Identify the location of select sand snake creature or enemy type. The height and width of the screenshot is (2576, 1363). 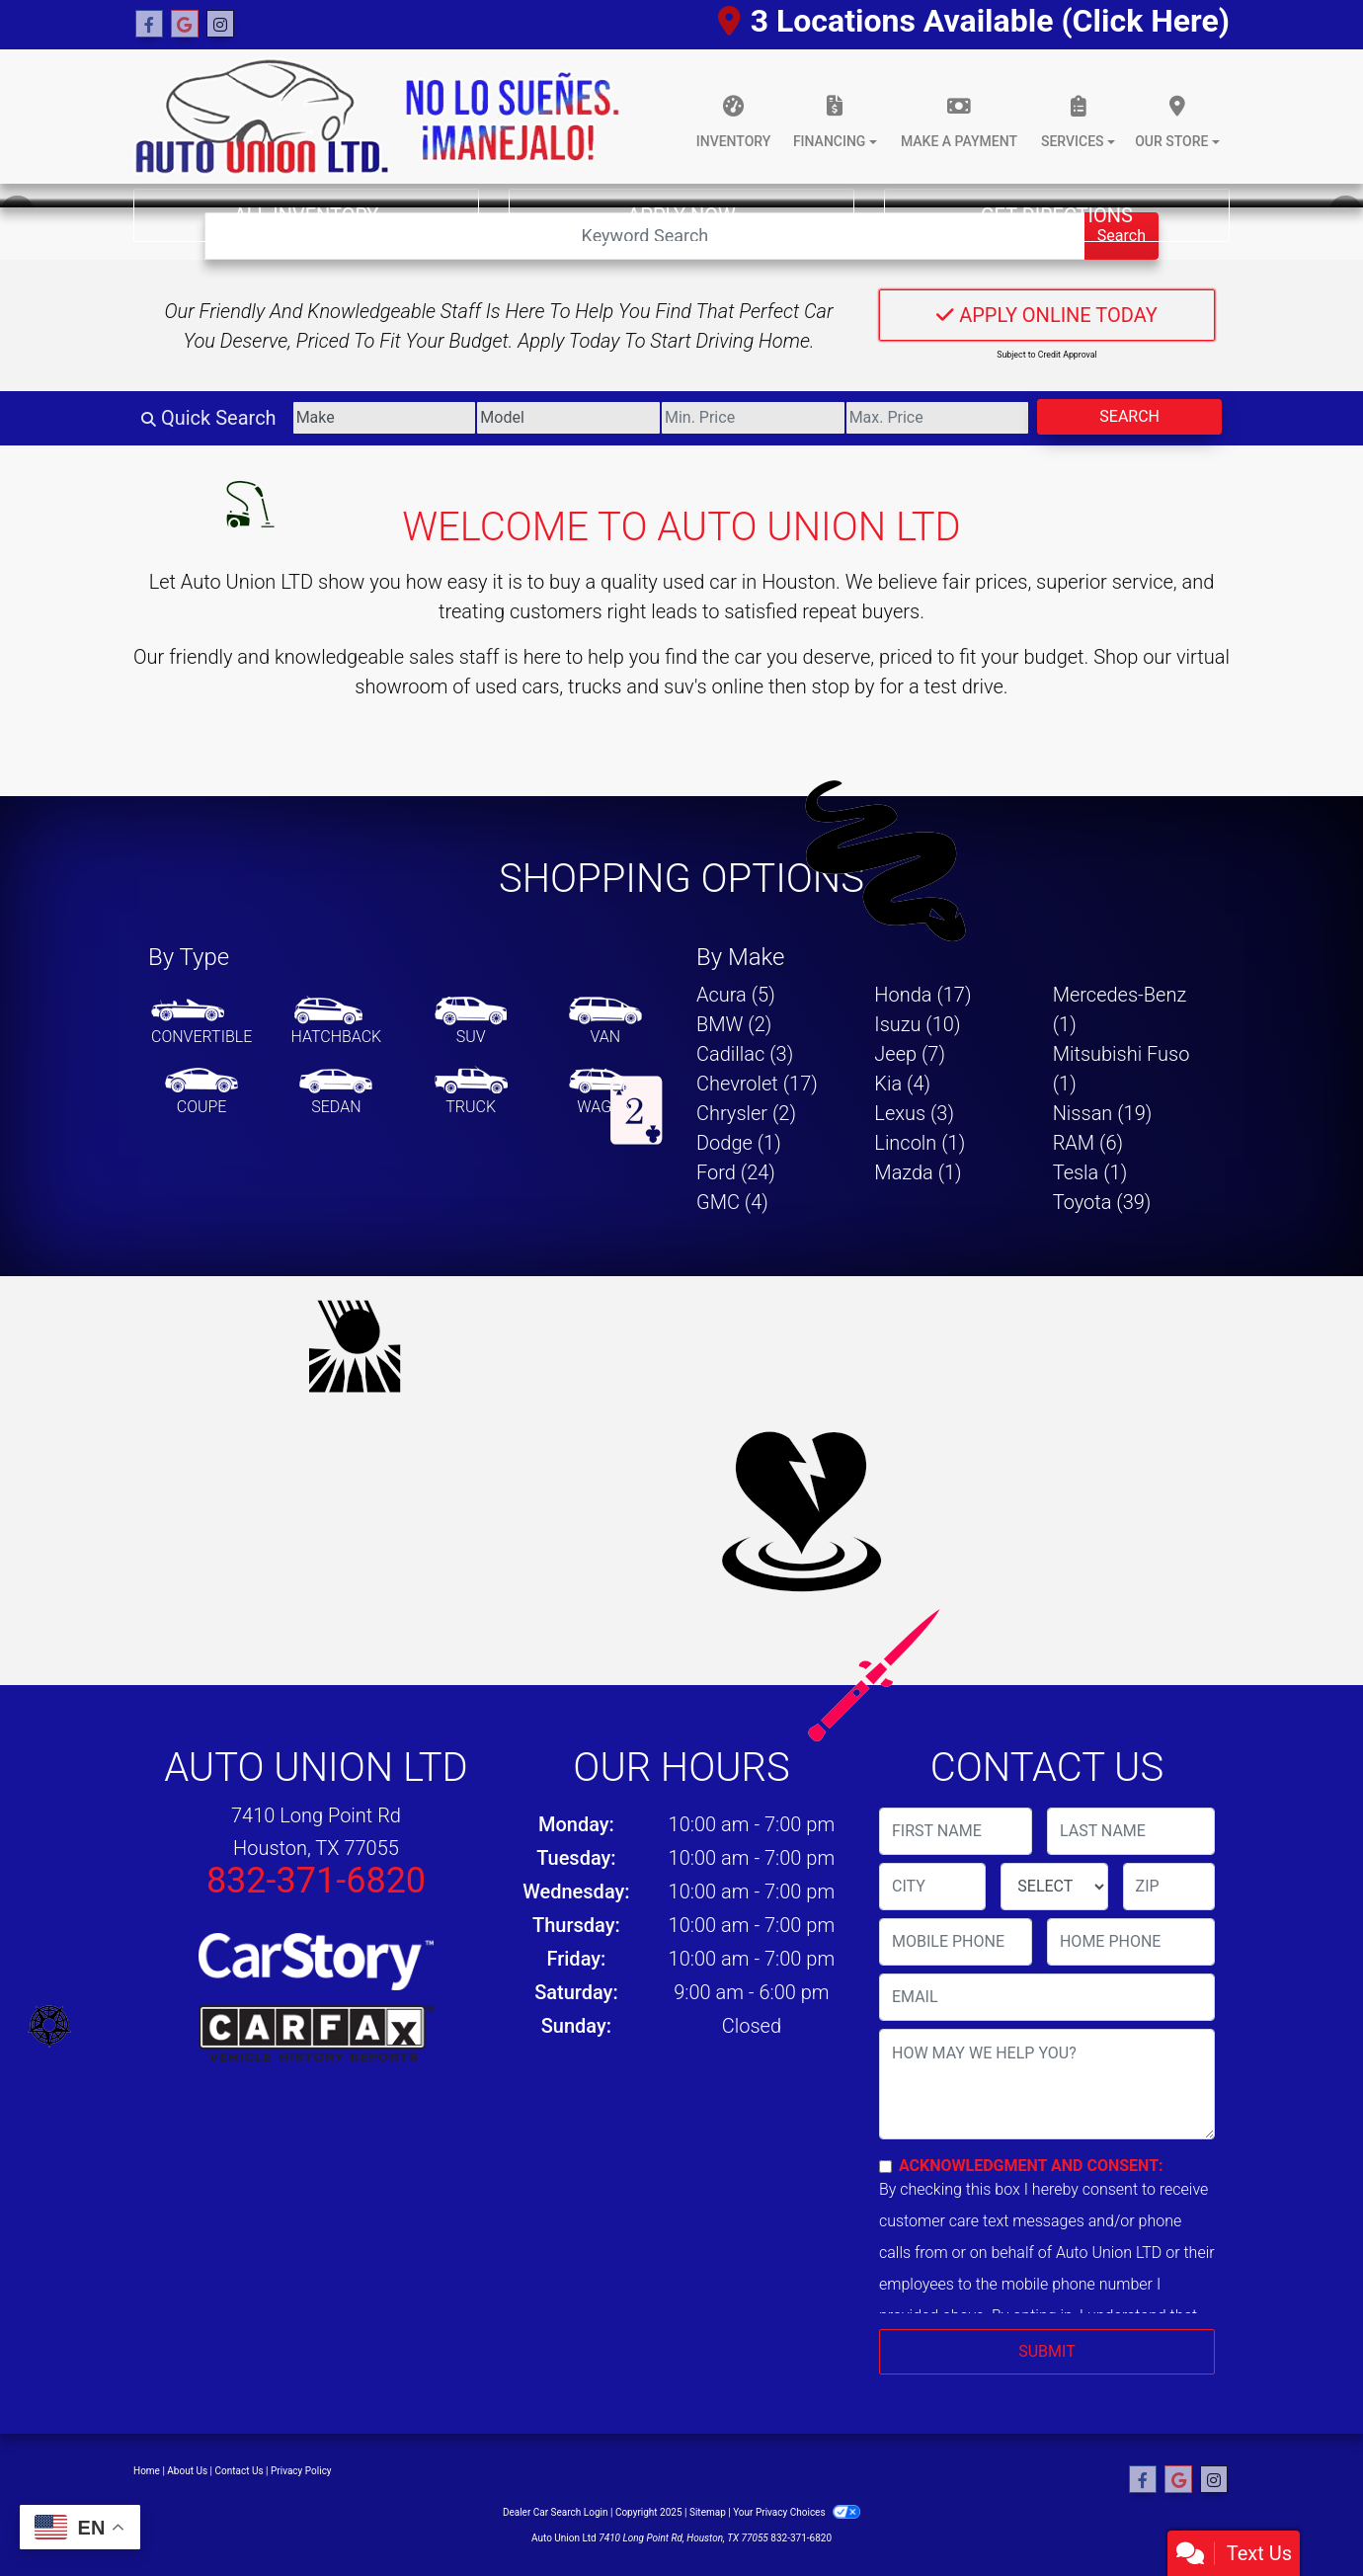
(885, 860).